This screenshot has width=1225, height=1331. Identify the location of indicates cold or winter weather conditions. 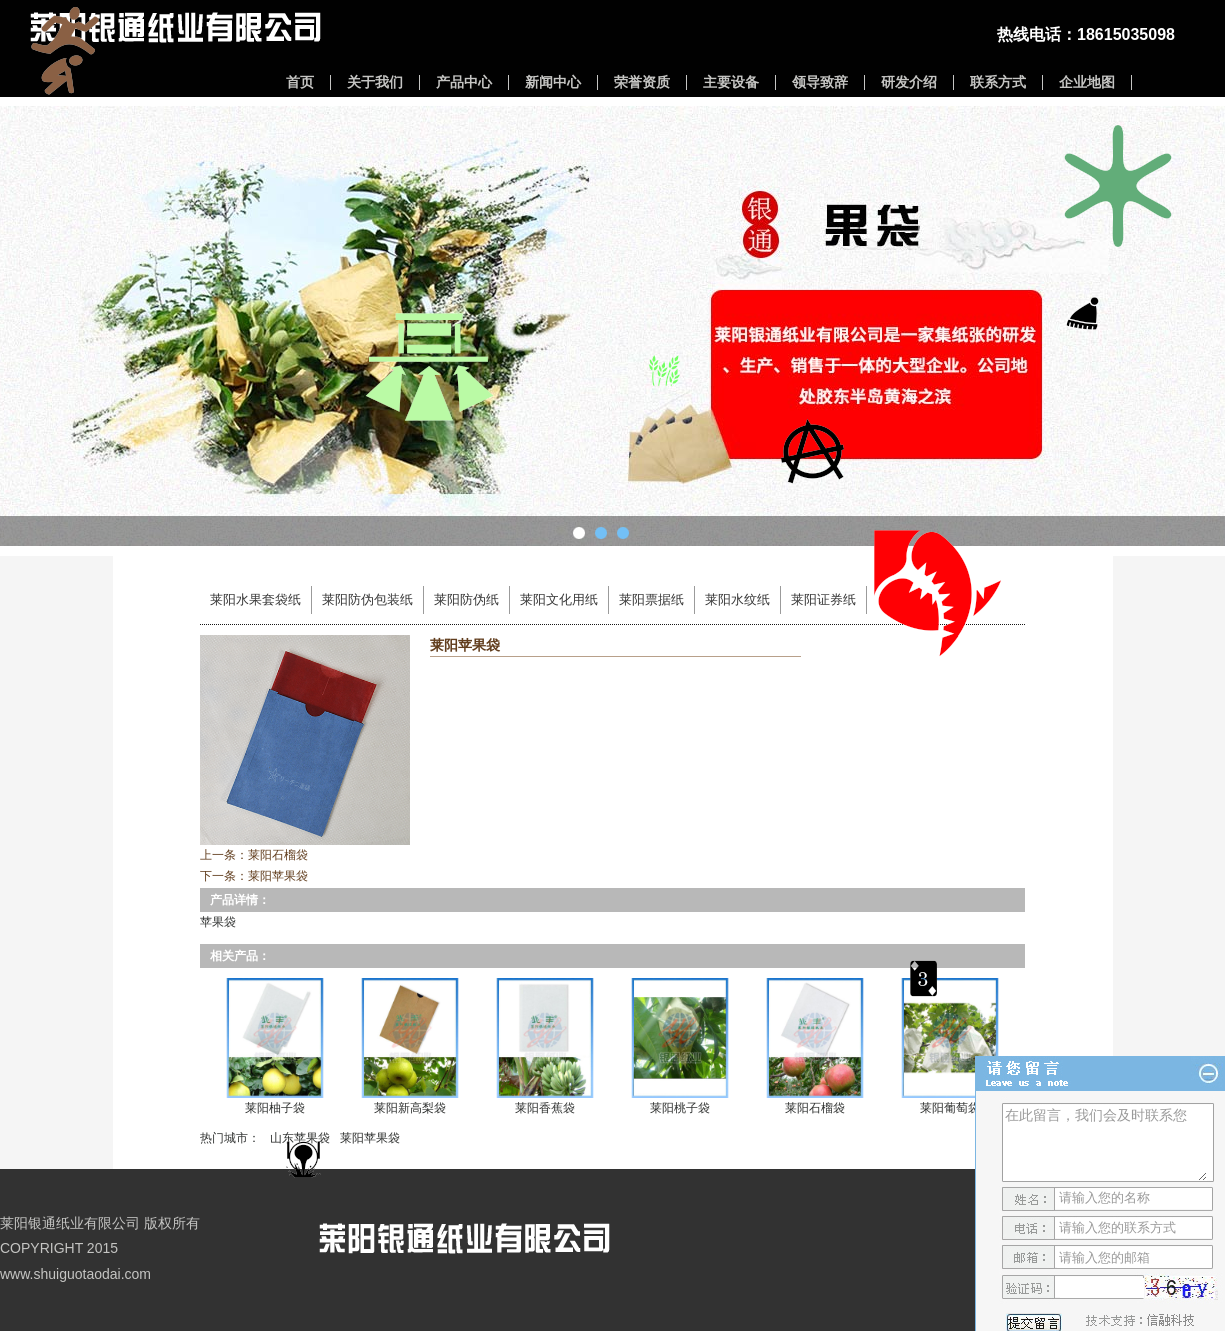
(1118, 186).